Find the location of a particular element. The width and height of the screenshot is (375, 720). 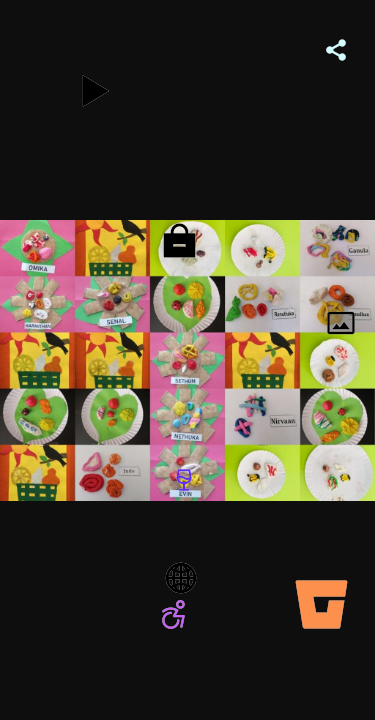

share content to social media is located at coordinates (336, 50).